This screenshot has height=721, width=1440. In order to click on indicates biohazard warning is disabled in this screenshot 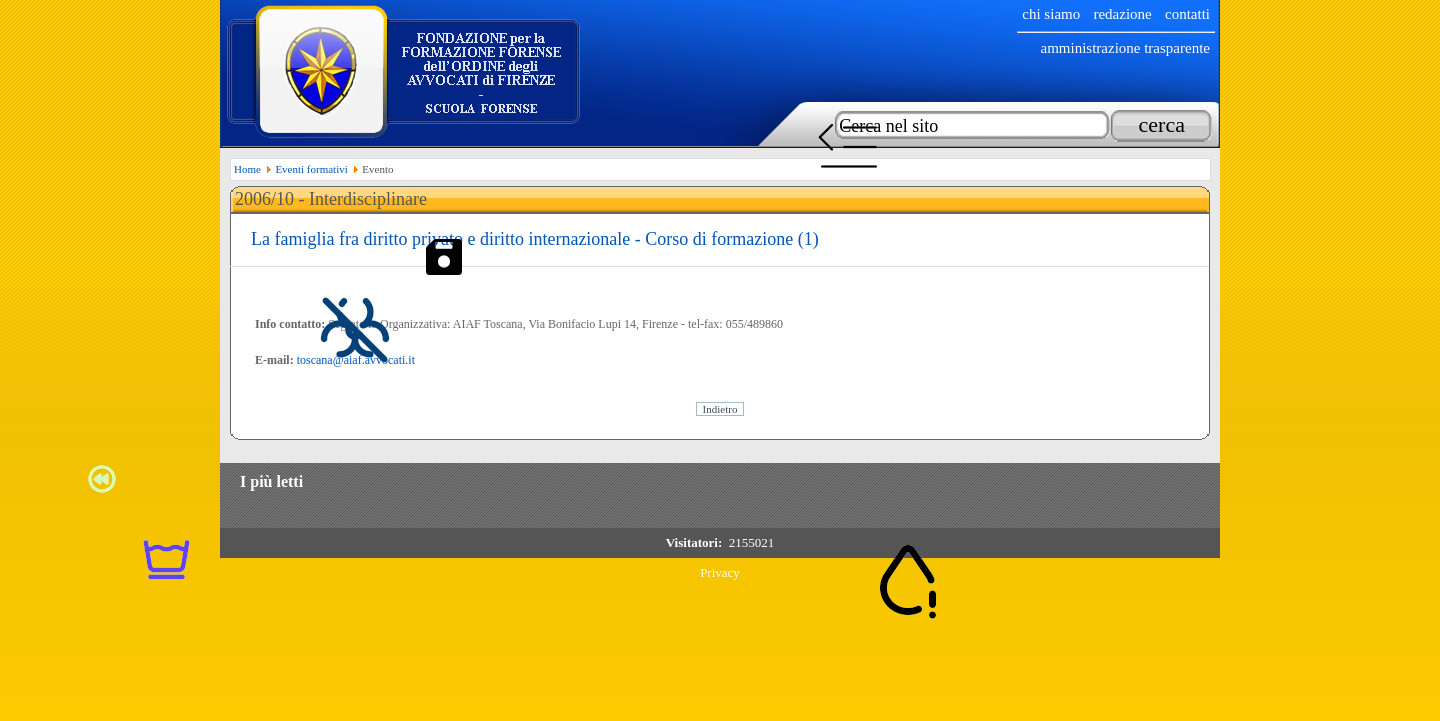, I will do `click(355, 330)`.